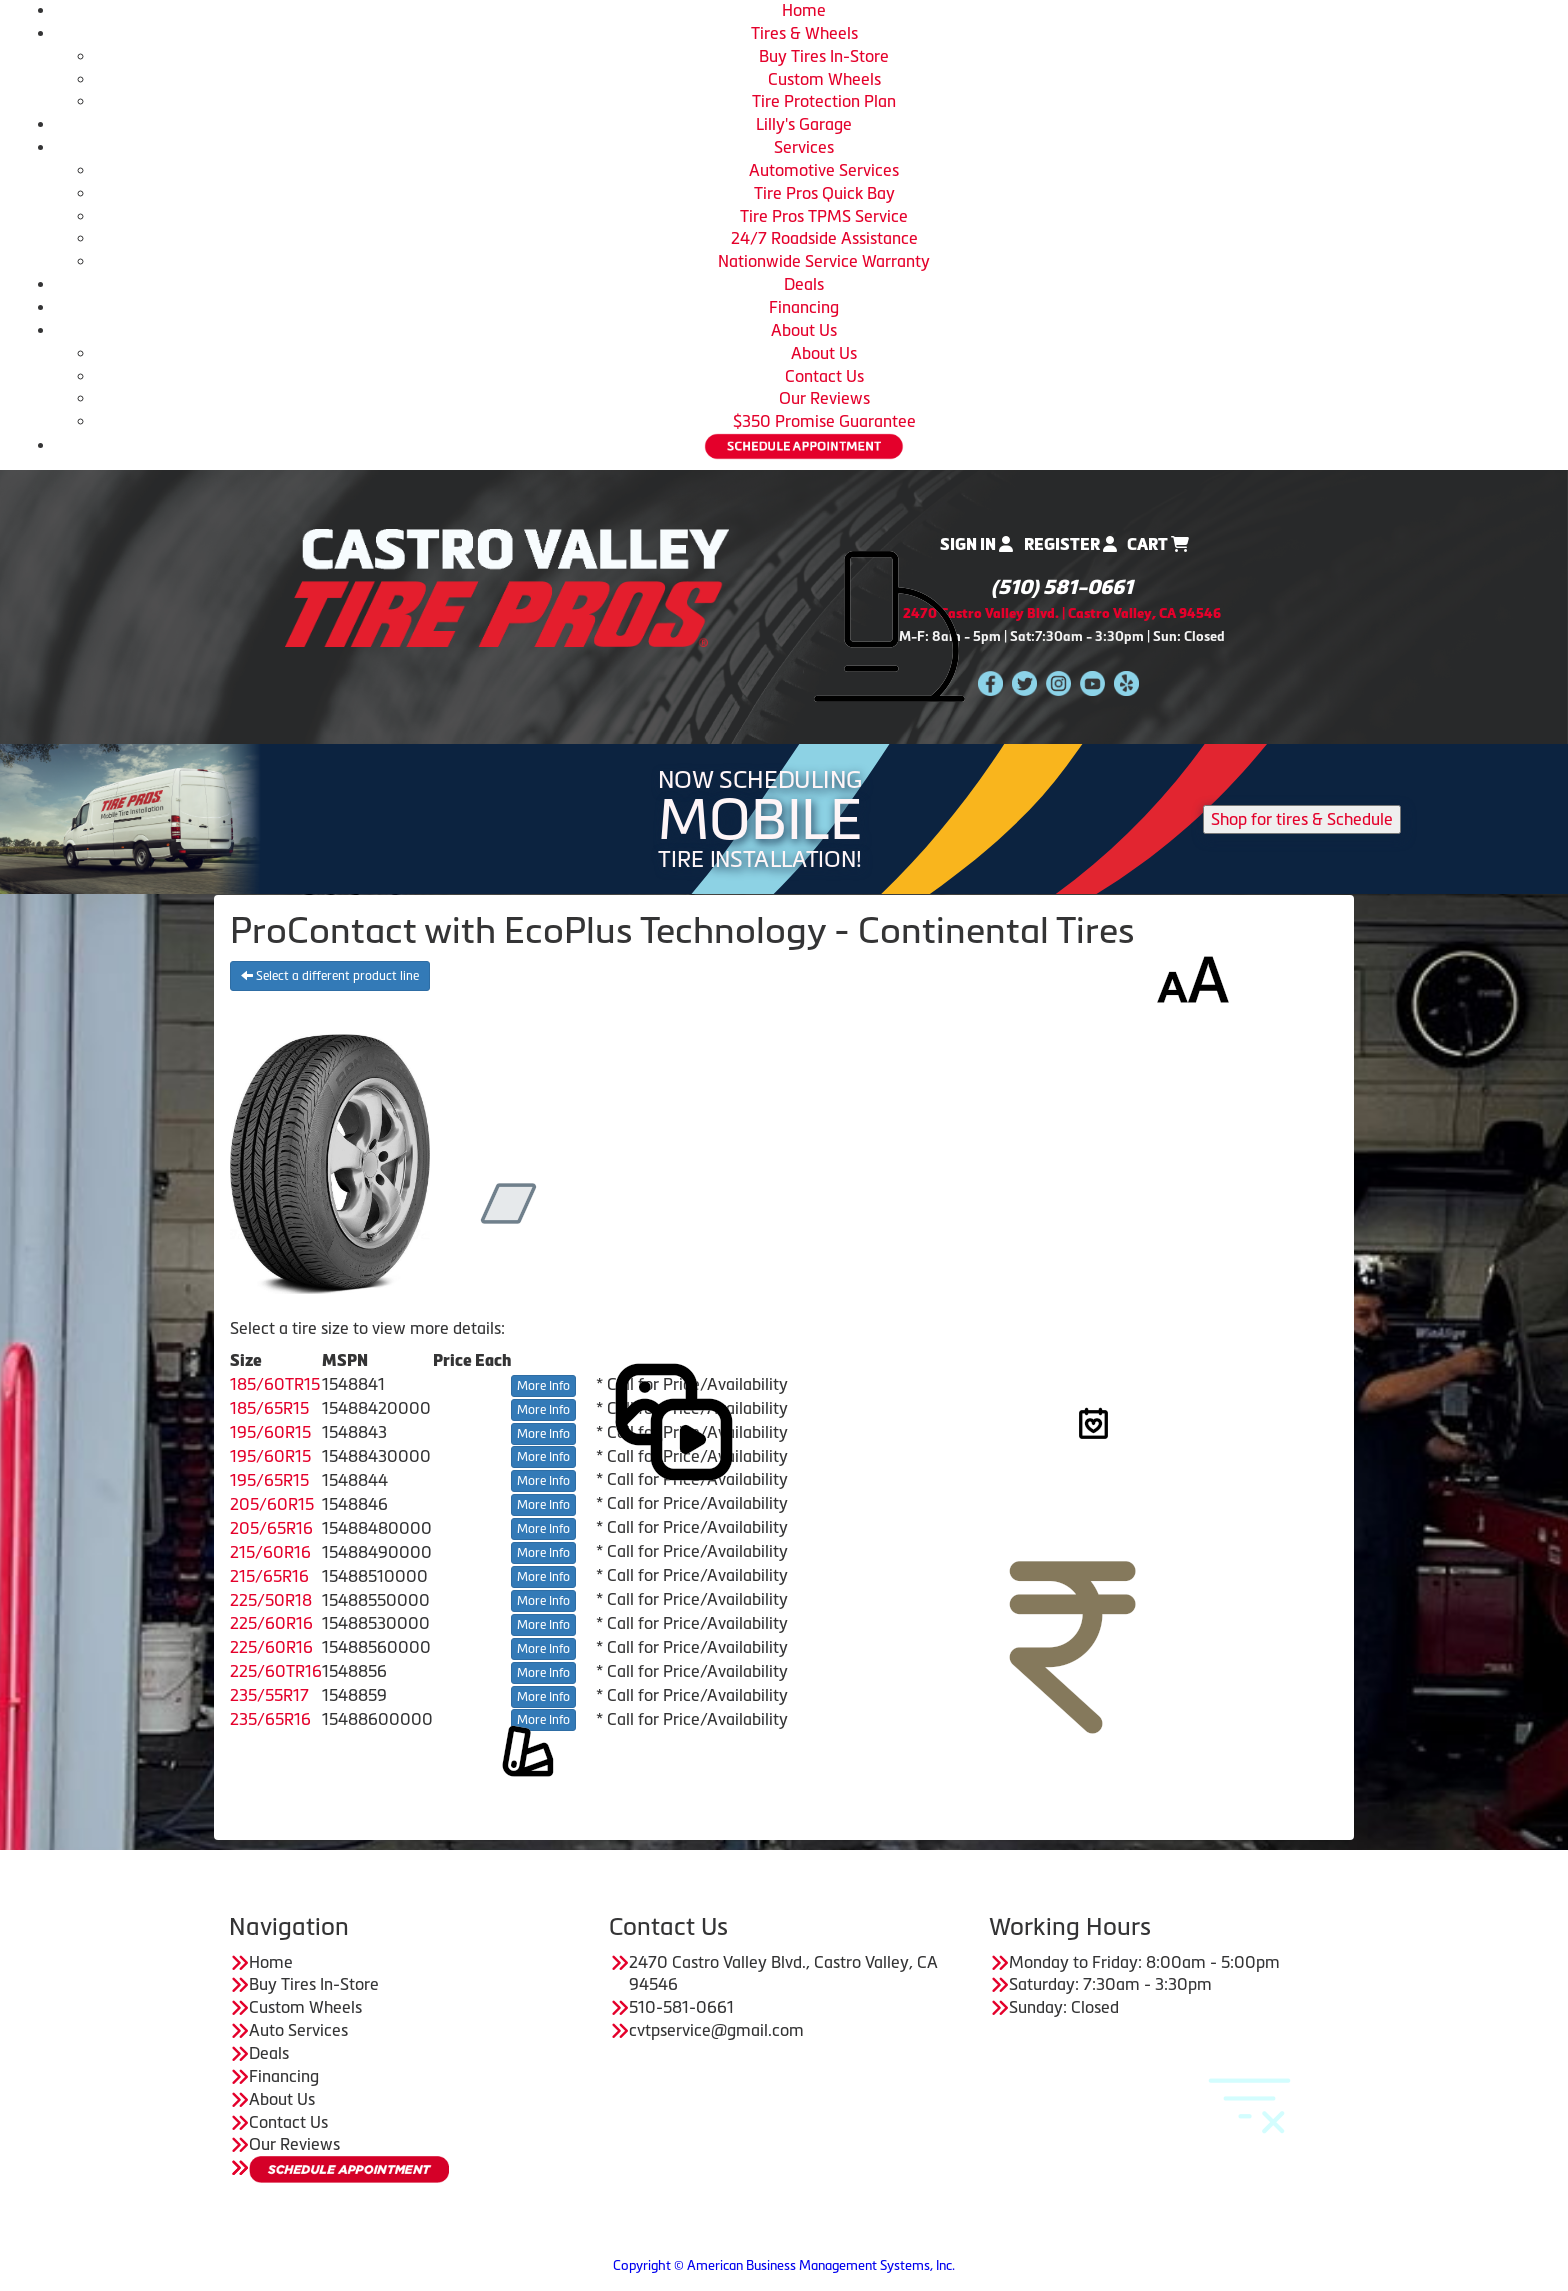 The height and width of the screenshot is (2291, 1568). Describe the element at coordinates (1066, 1644) in the screenshot. I see `view price in Indian rupees` at that location.